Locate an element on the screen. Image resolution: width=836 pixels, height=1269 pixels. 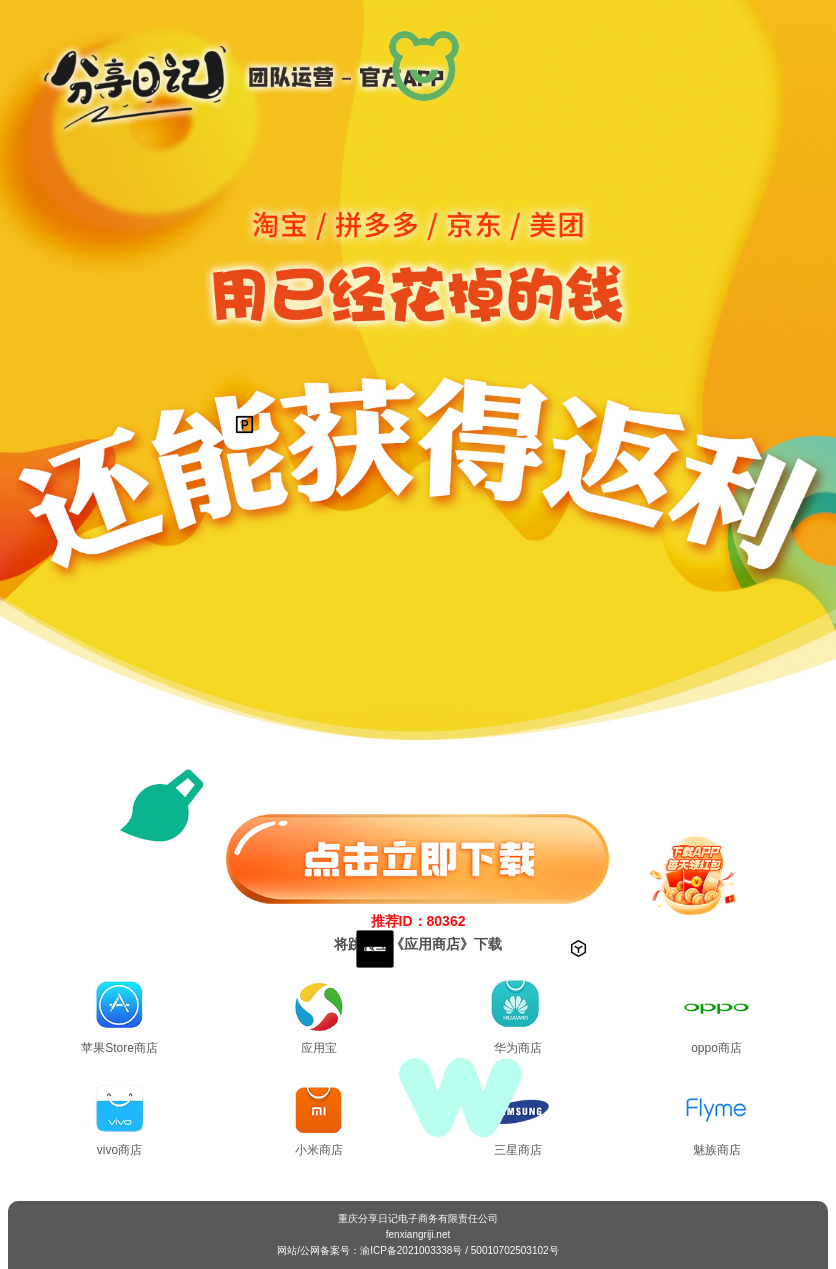
view instance details is located at coordinates (578, 948).